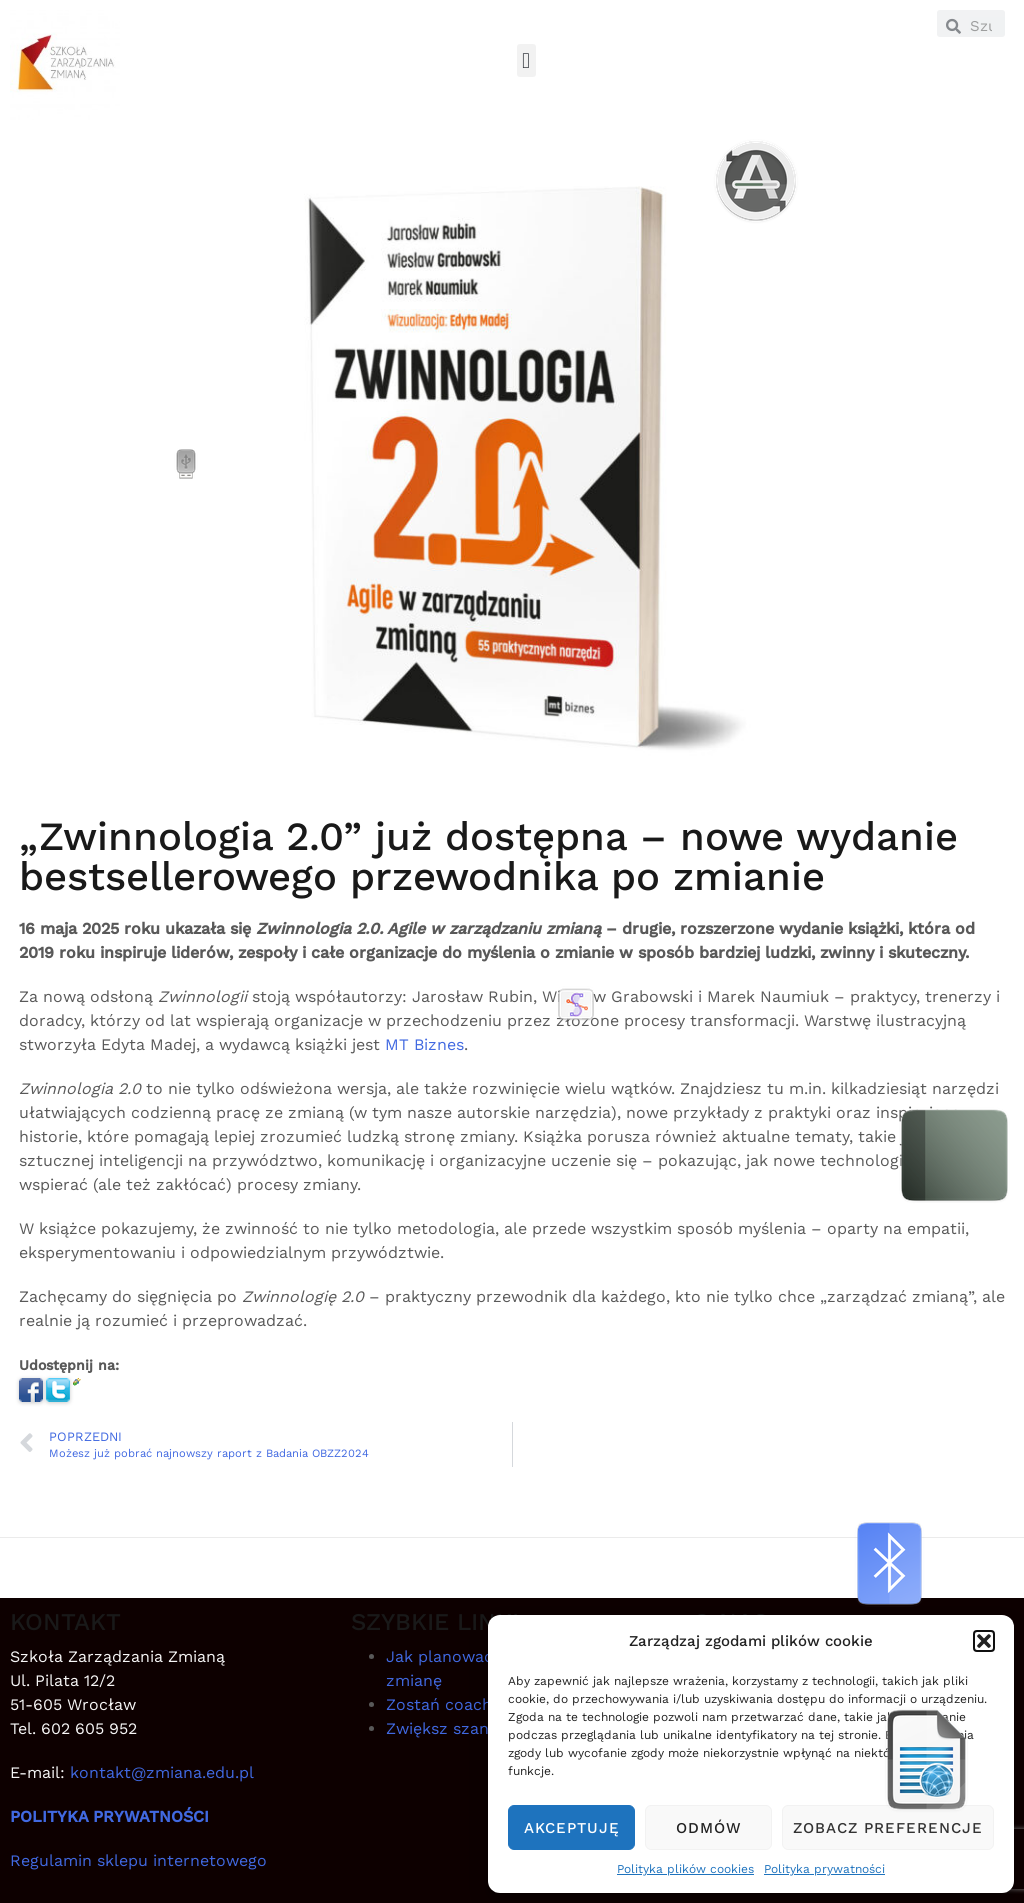  I want to click on check for available system updates, so click(756, 181).